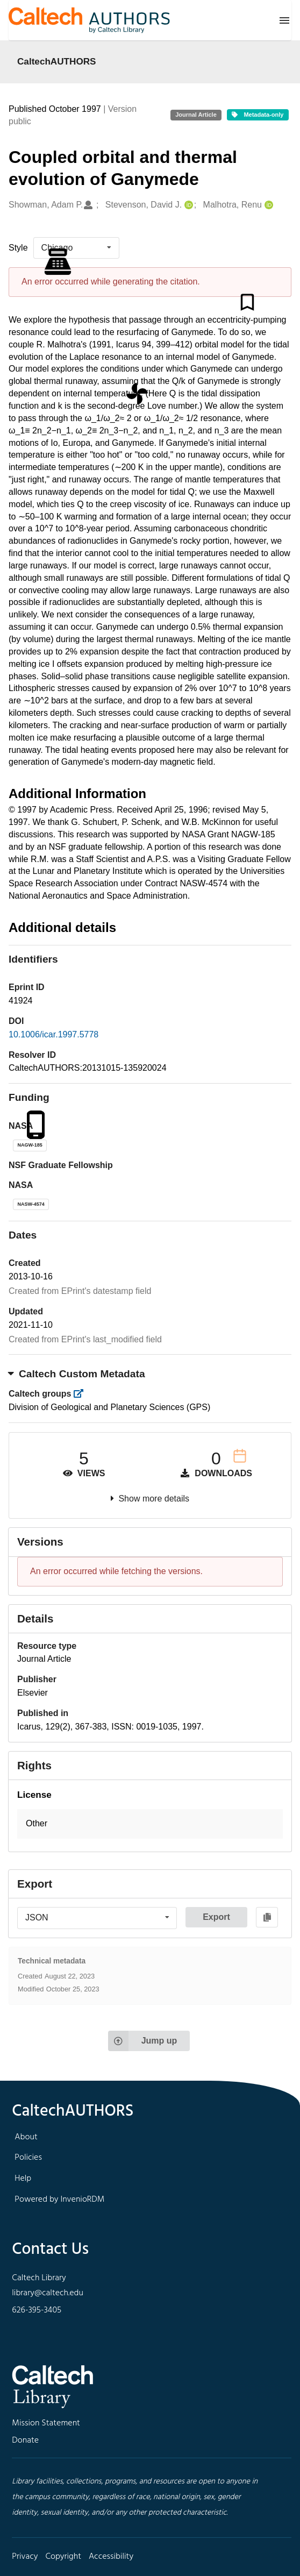  I want to click on view or open calendar, so click(240, 1456).